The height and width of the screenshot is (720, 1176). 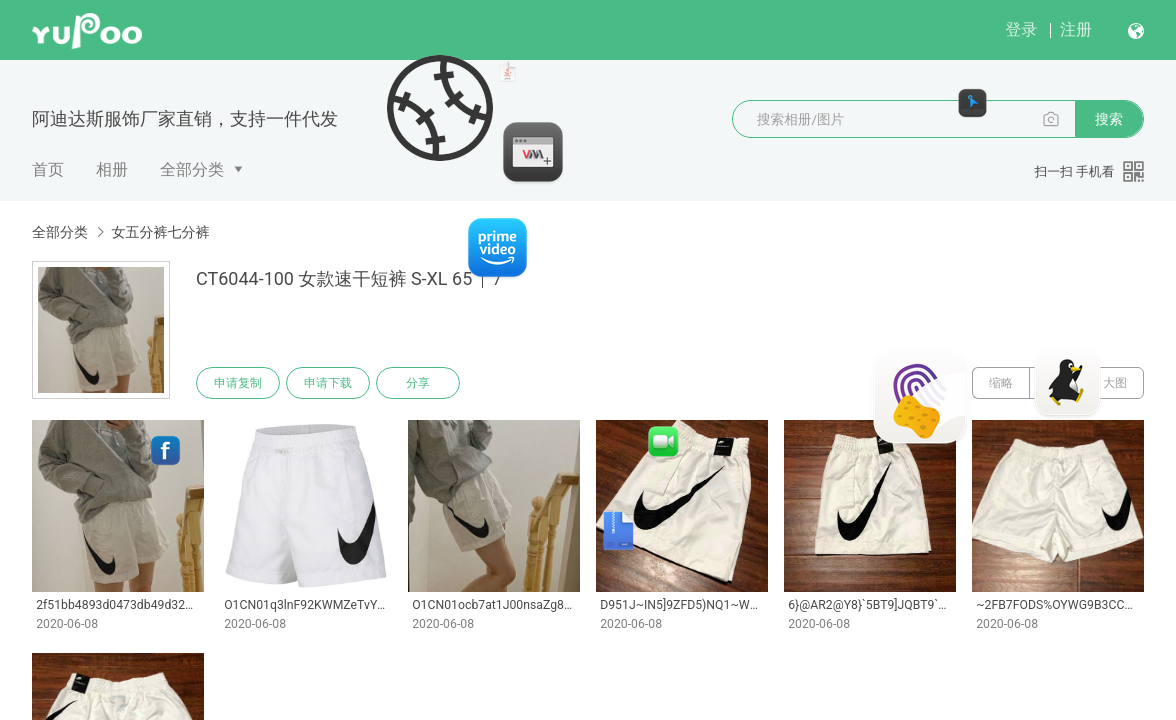 What do you see at coordinates (920, 397) in the screenshot?
I see `open metadata cleaner app` at bounding box center [920, 397].